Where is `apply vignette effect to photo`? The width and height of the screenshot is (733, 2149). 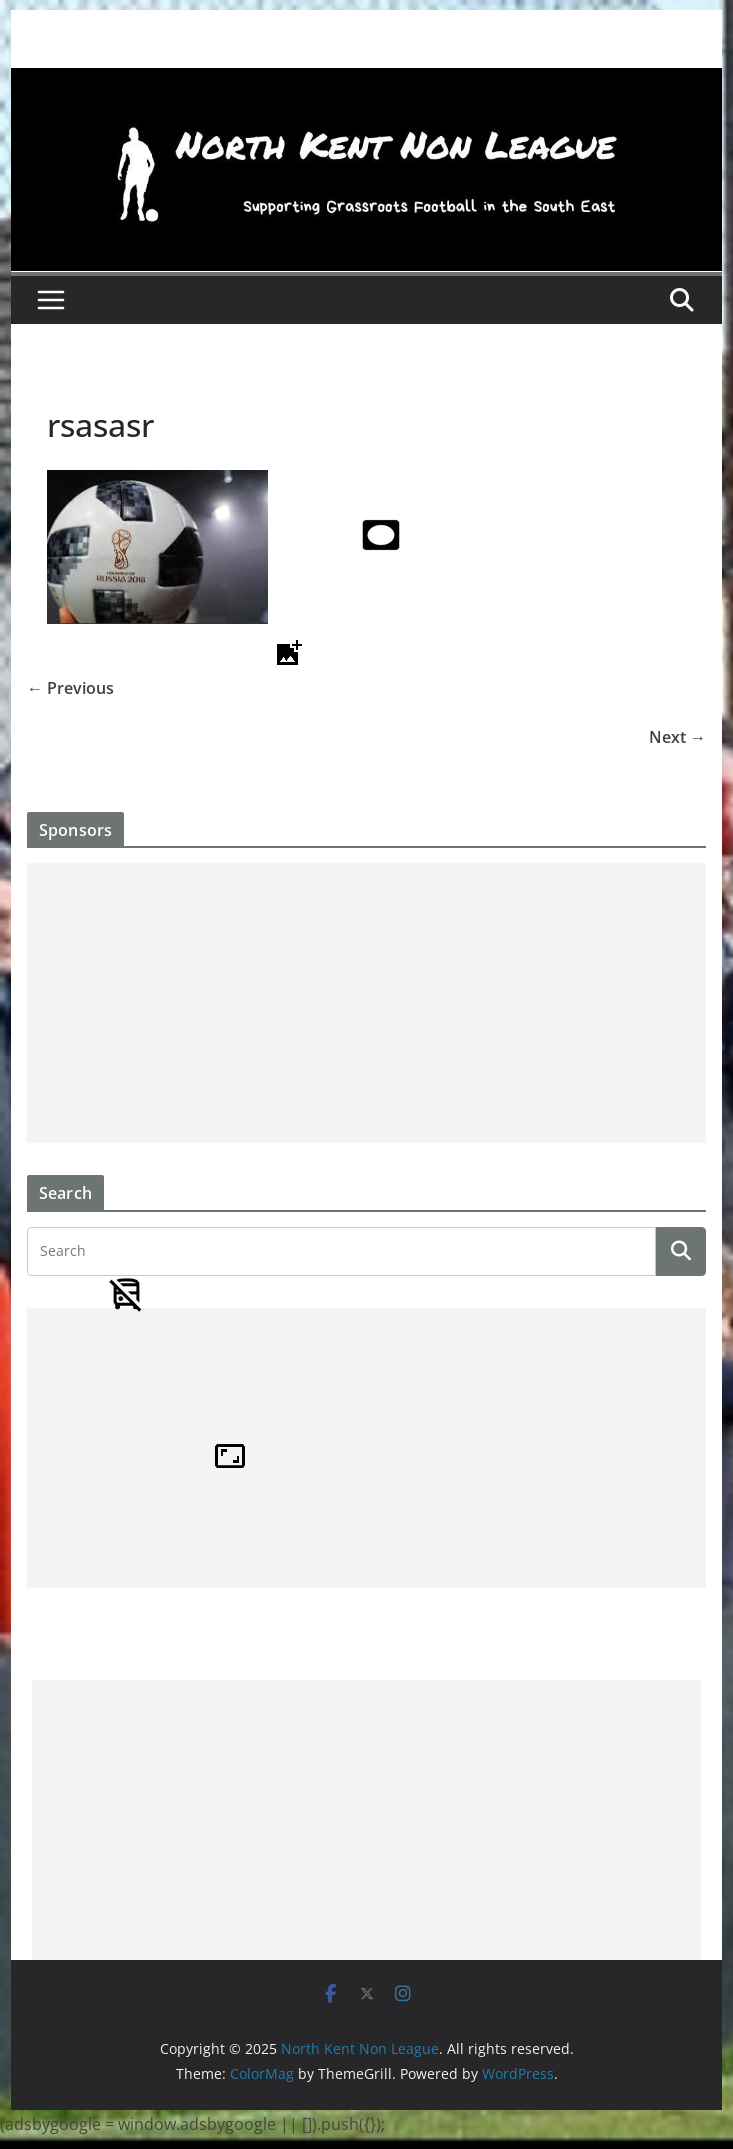 apply vignette effect to photo is located at coordinates (381, 535).